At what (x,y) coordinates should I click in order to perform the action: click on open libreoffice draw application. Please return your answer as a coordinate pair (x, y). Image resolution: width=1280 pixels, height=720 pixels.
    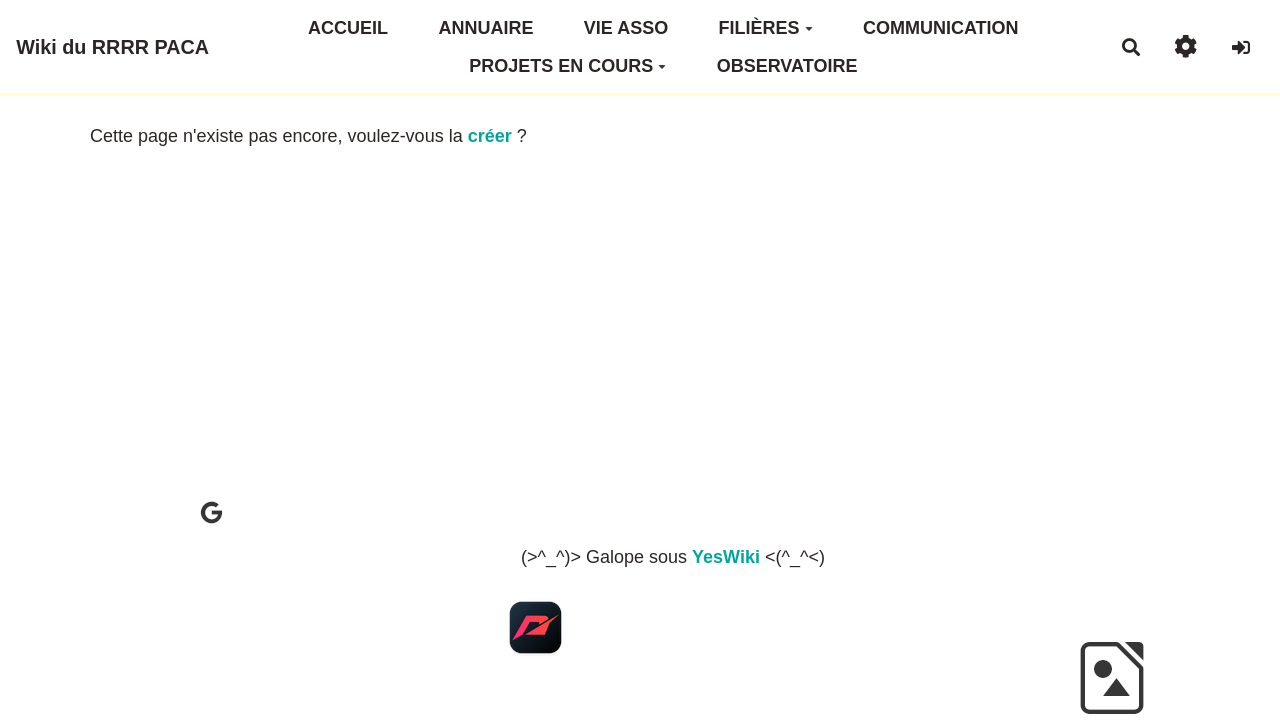
    Looking at the image, I should click on (1112, 678).